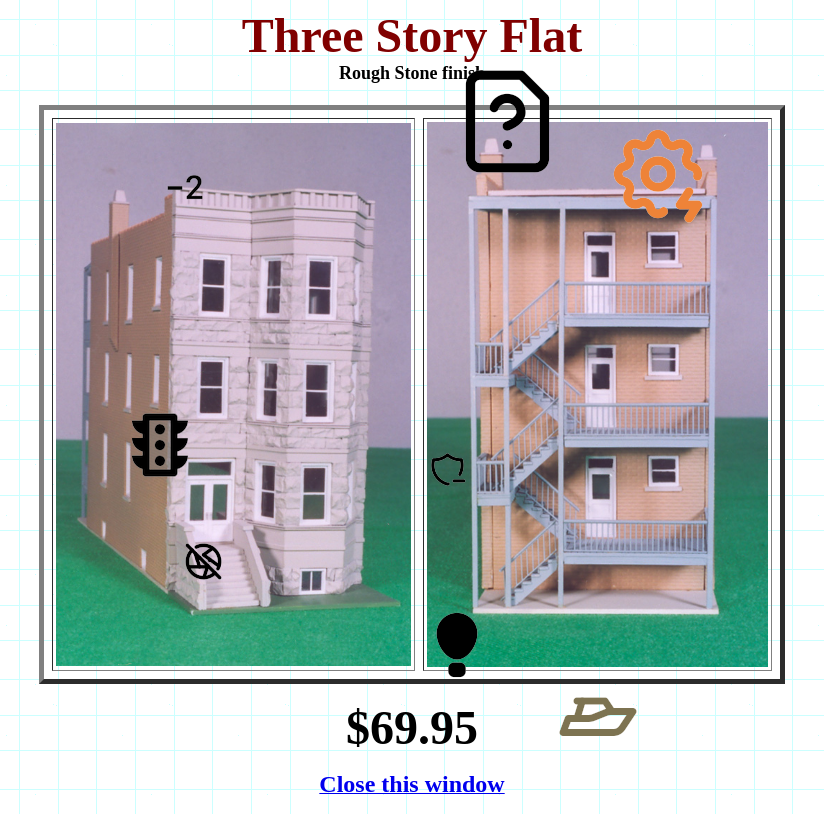 The height and width of the screenshot is (814, 824). Describe the element at coordinates (186, 188) in the screenshot. I see `decrease exposure by 2 stops in photo editing` at that location.